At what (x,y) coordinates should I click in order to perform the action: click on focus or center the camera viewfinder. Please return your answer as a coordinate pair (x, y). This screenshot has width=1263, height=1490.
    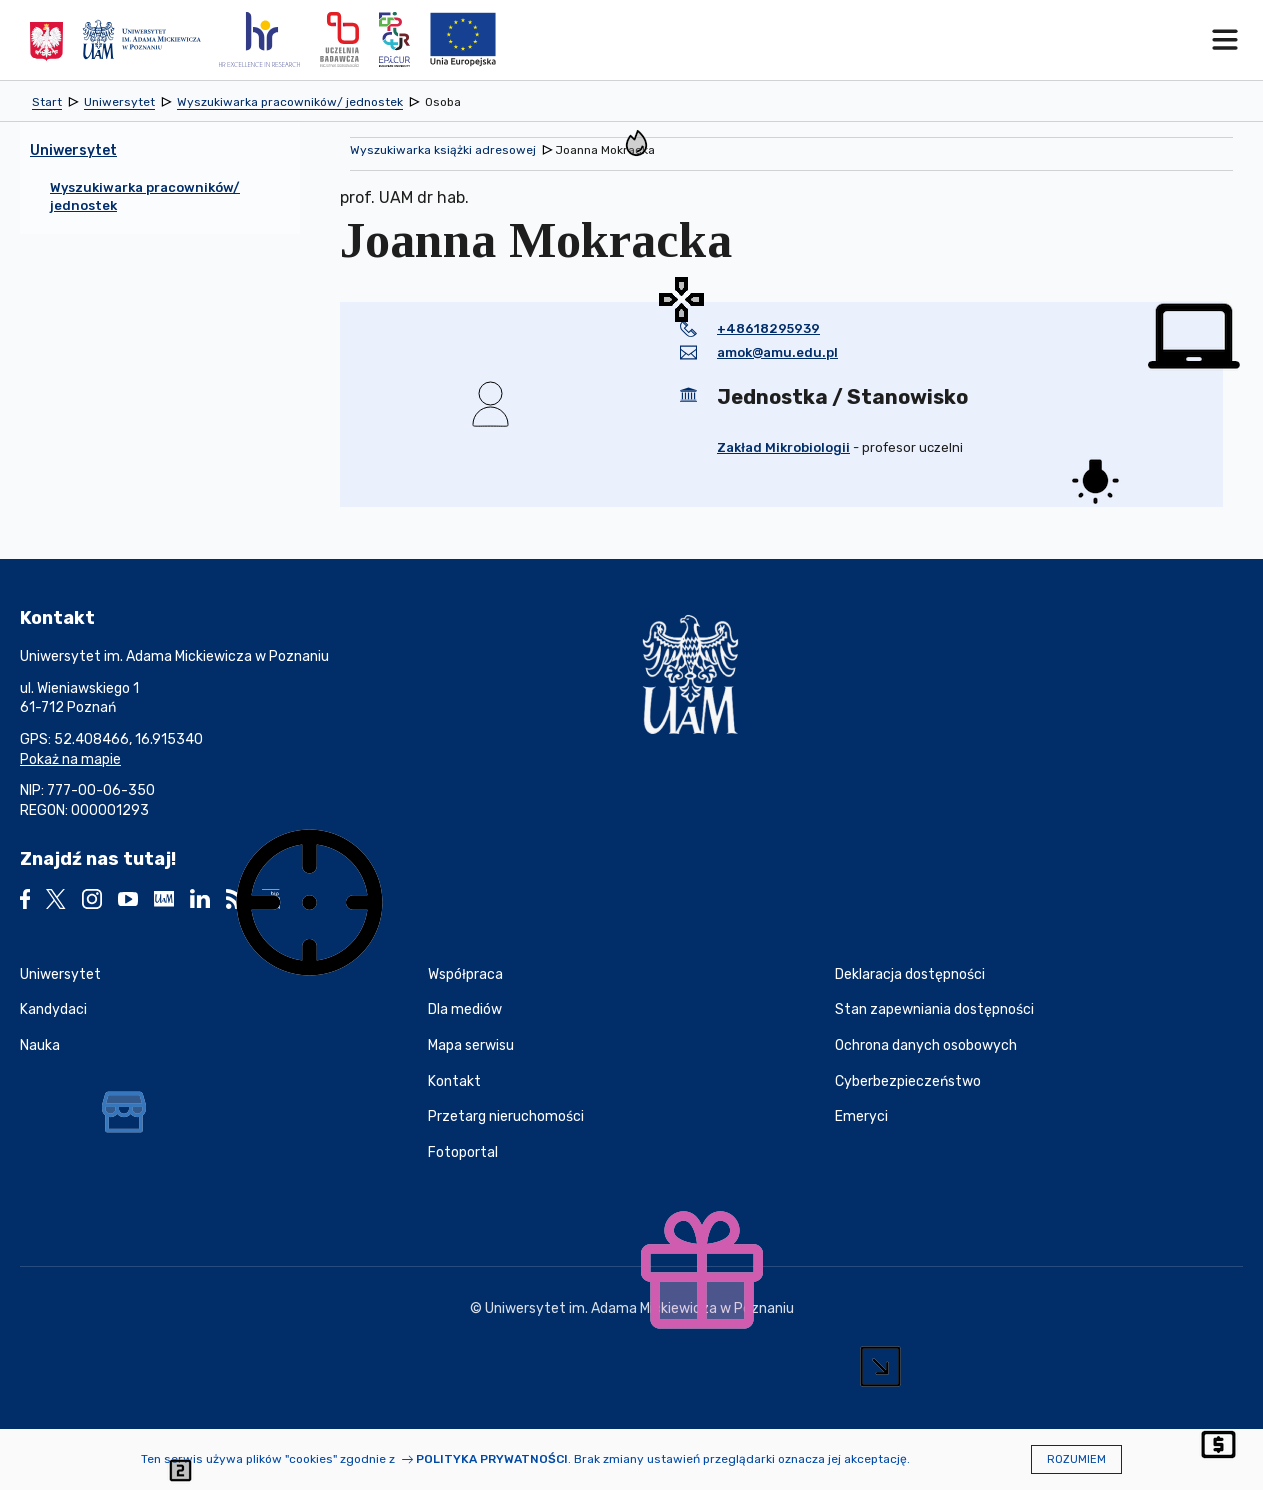
    Looking at the image, I should click on (309, 902).